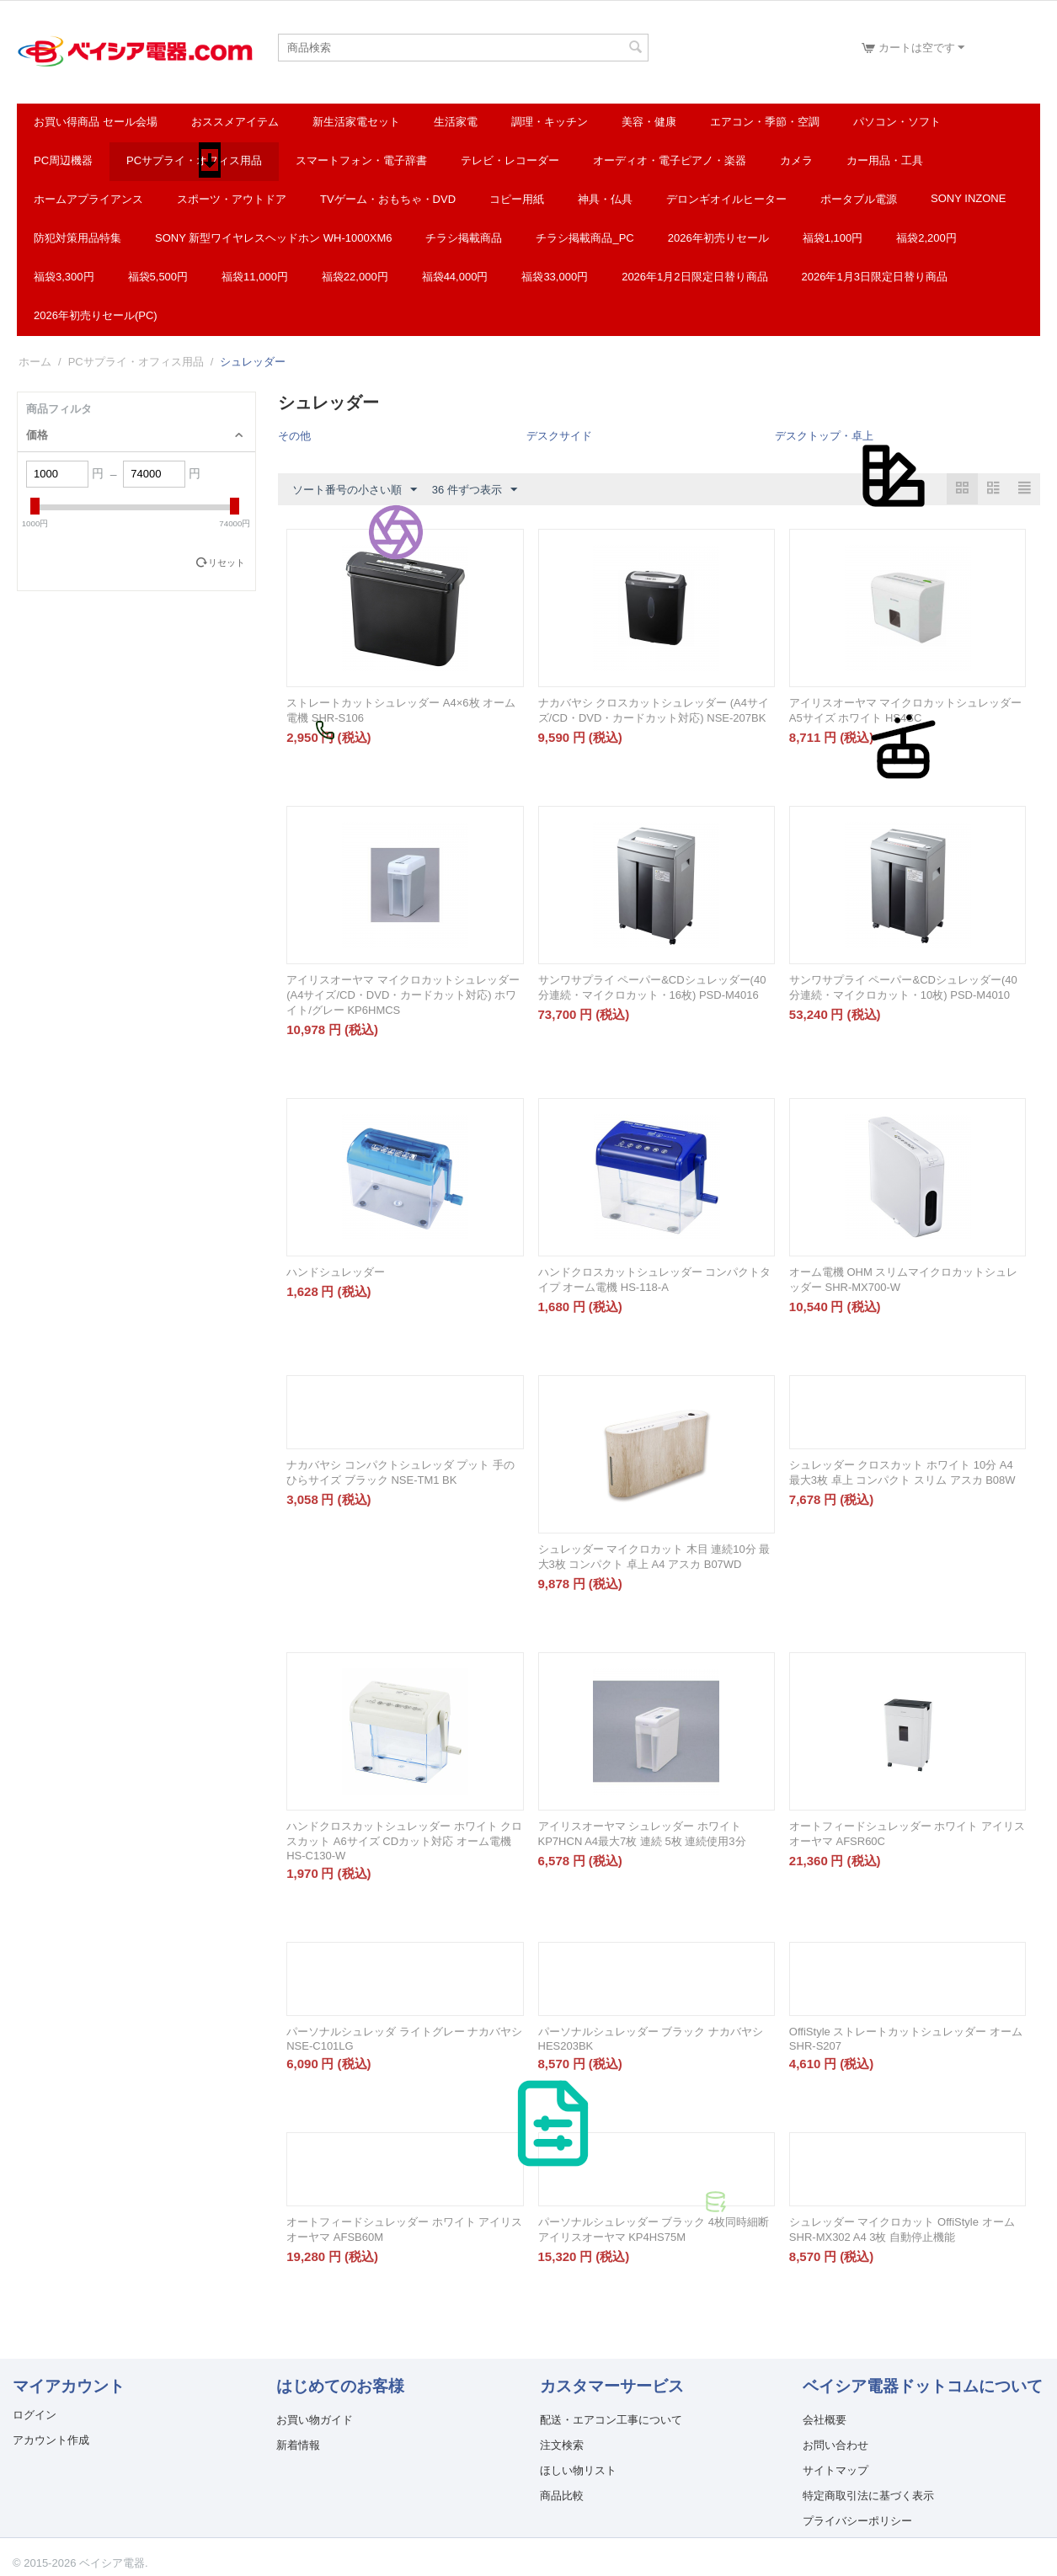 This screenshot has height=2576, width=1057. What do you see at coordinates (553, 2123) in the screenshot?
I see `adjust file settings or preferences` at bounding box center [553, 2123].